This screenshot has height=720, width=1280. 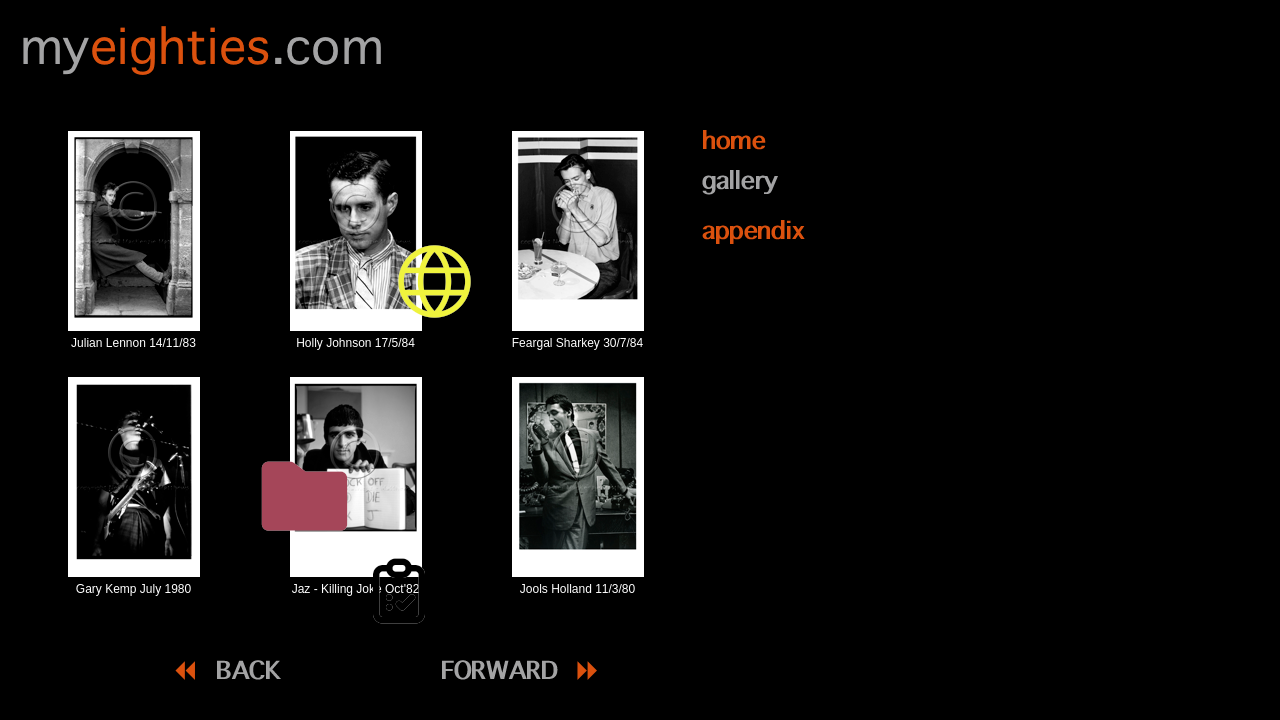 I want to click on access website or browse the internet, so click(x=434, y=281).